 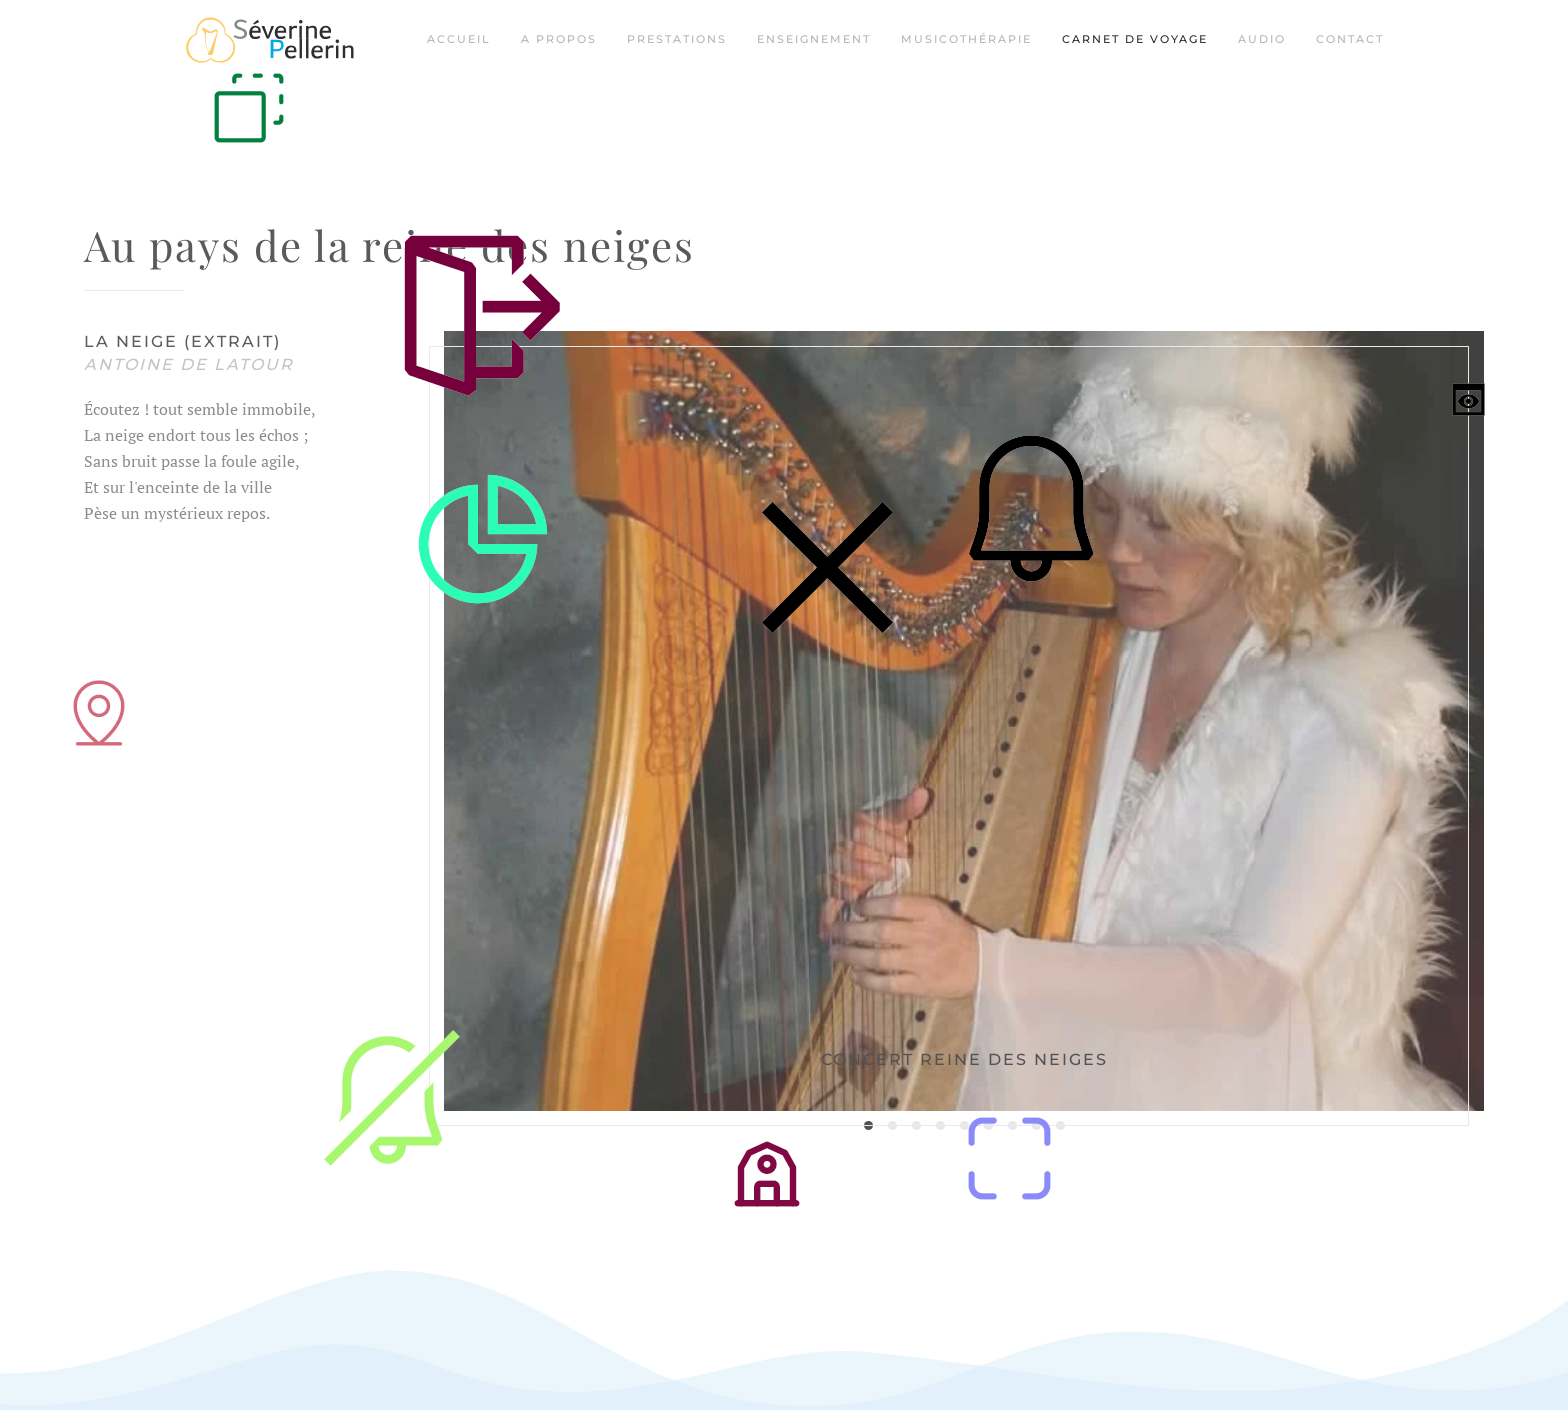 I want to click on preview file or document before opening, so click(x=1468, y=399).